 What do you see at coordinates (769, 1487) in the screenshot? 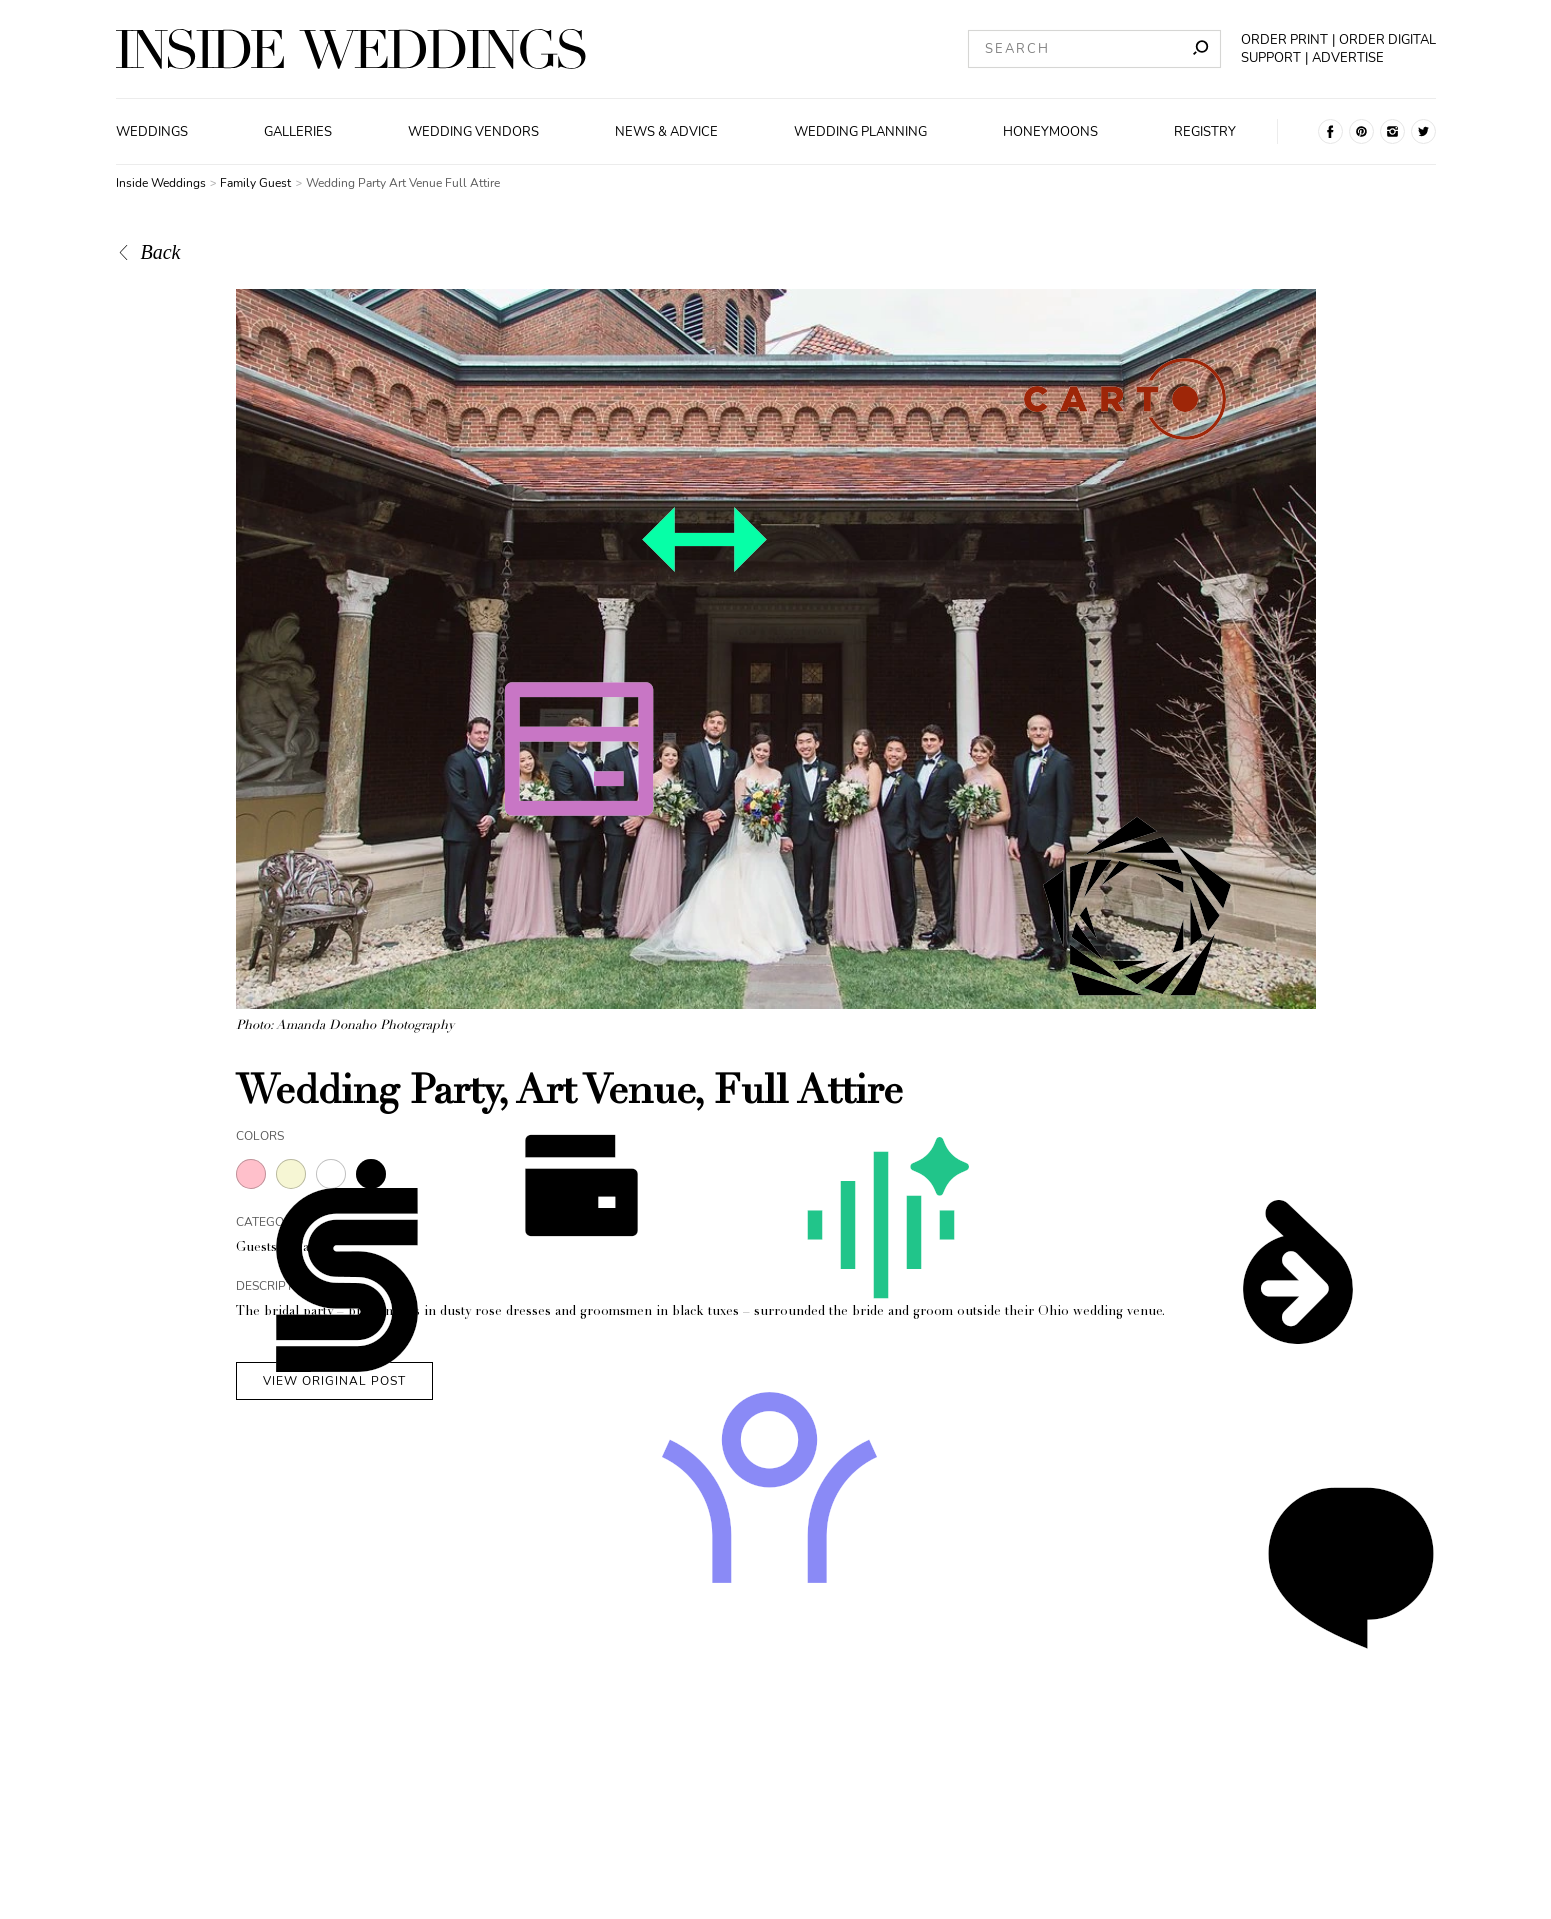
I see `accessibility or inclusive design features` at bounding box center [769, 1487].